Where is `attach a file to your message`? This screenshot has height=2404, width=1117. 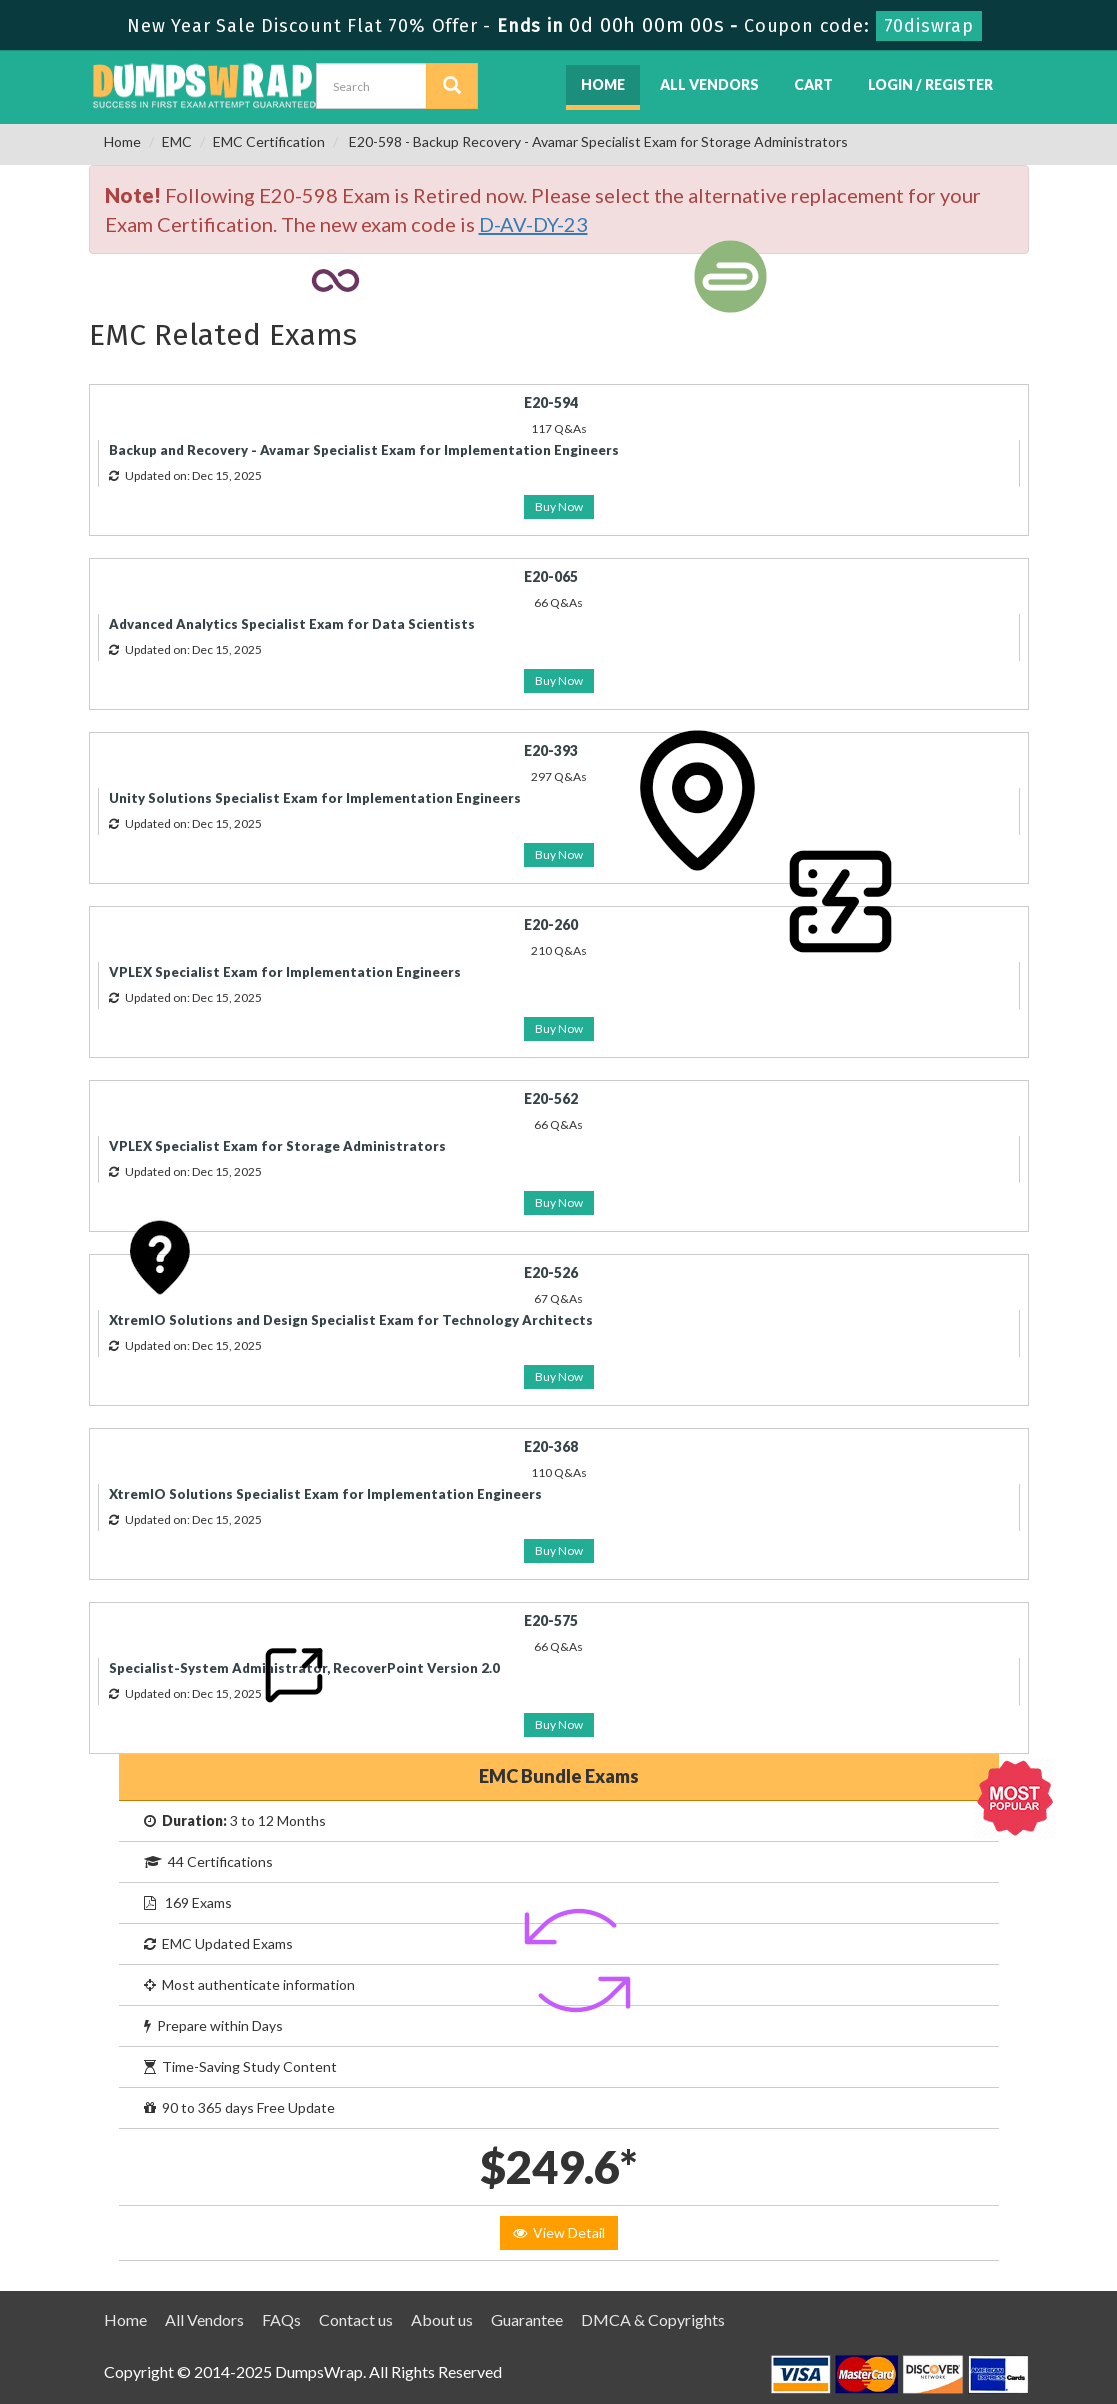 attach a file to your message is located at coordinates (730, 276).